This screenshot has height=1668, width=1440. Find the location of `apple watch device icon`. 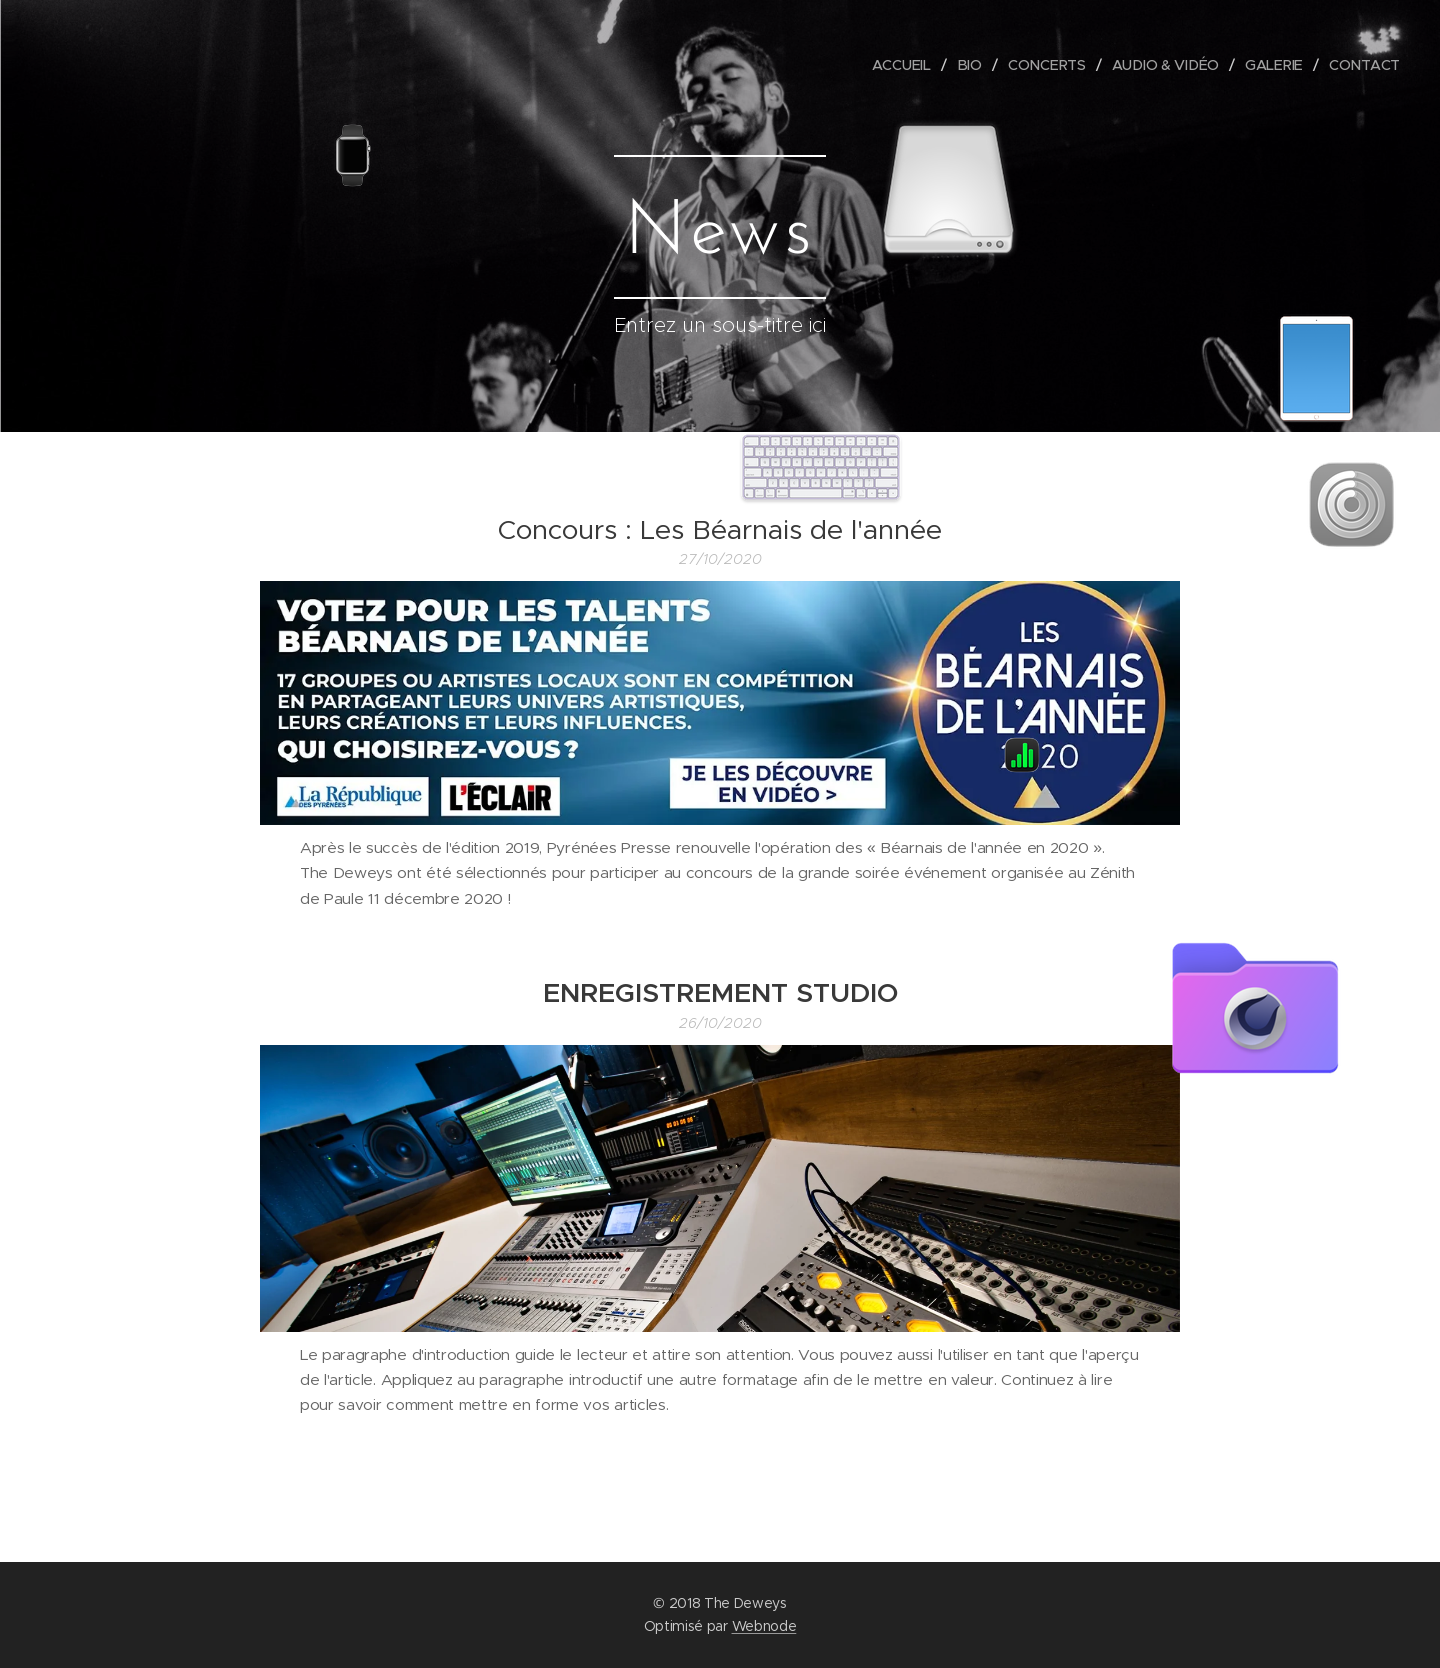

apple watch device icon is located at coordinates (352, 155).